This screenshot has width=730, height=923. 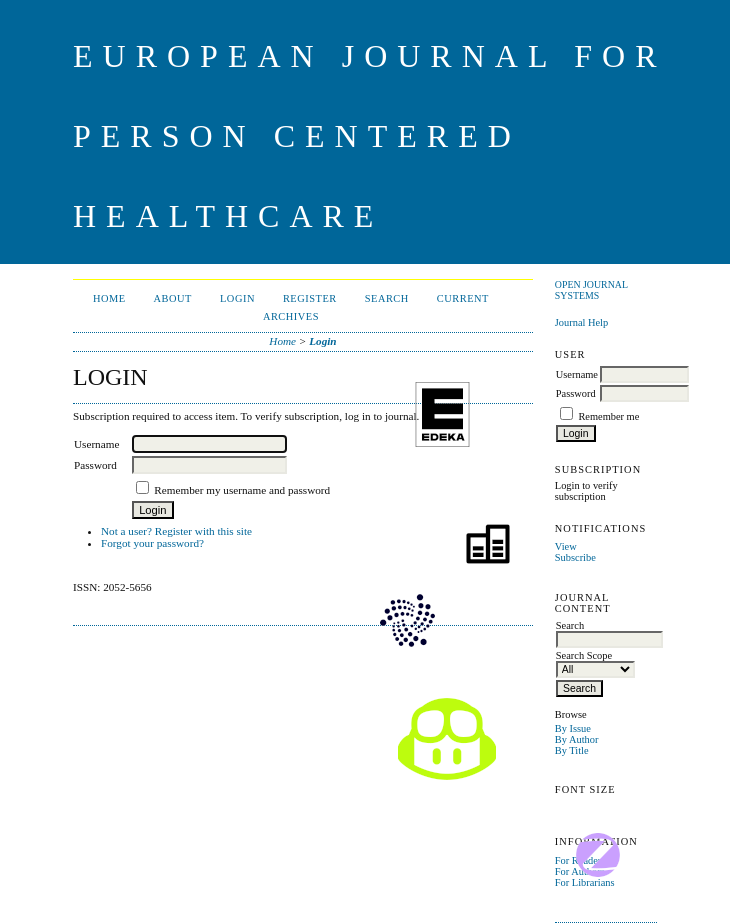 What do you see at coordinates (488, 544) in the screenshot?
I see `access database or data storage` at bounding box center [488, 544].